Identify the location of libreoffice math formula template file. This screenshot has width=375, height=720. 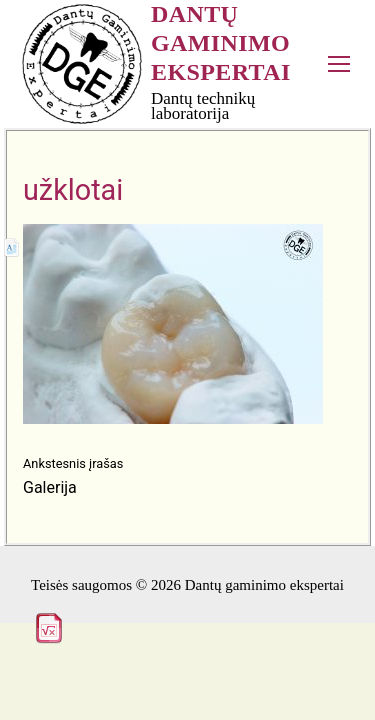
(49, 628).